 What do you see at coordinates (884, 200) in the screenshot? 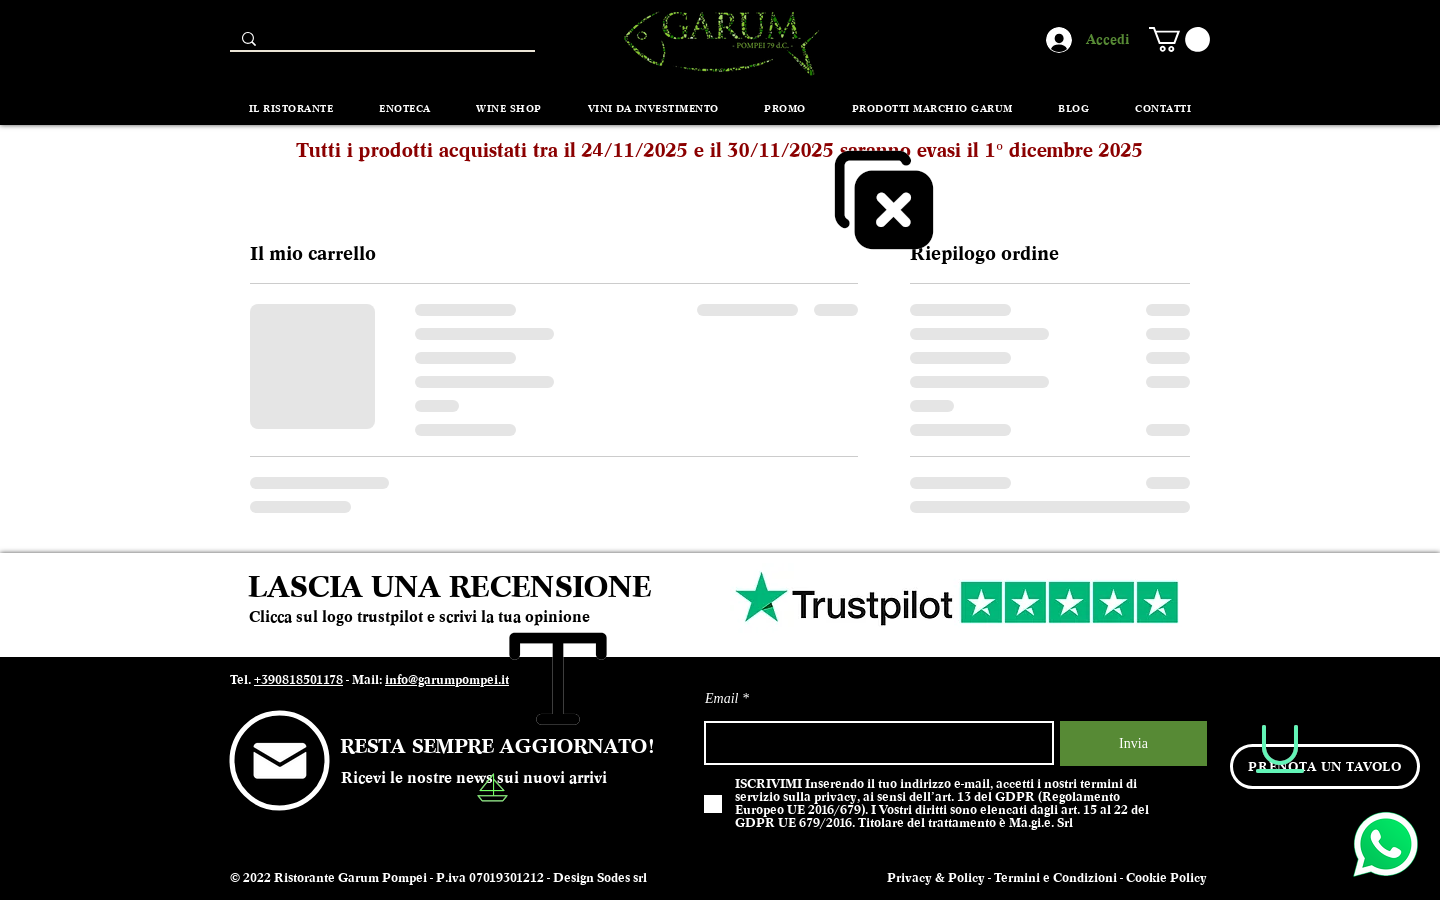
I see `cancel or remove copied content` at bounding box center [884, 200].